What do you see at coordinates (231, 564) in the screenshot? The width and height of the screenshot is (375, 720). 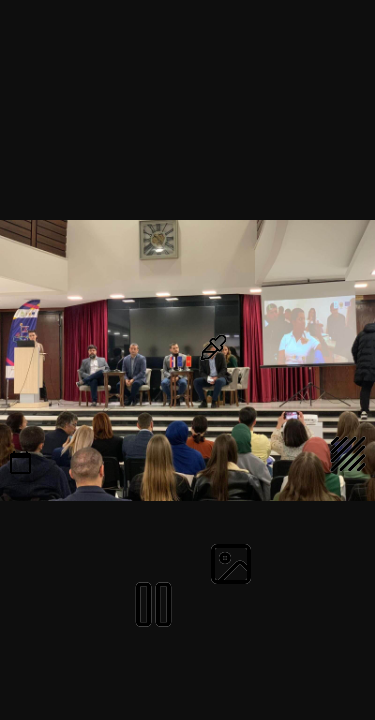 I see `view or open an image file` at bounding box center [231, 564].